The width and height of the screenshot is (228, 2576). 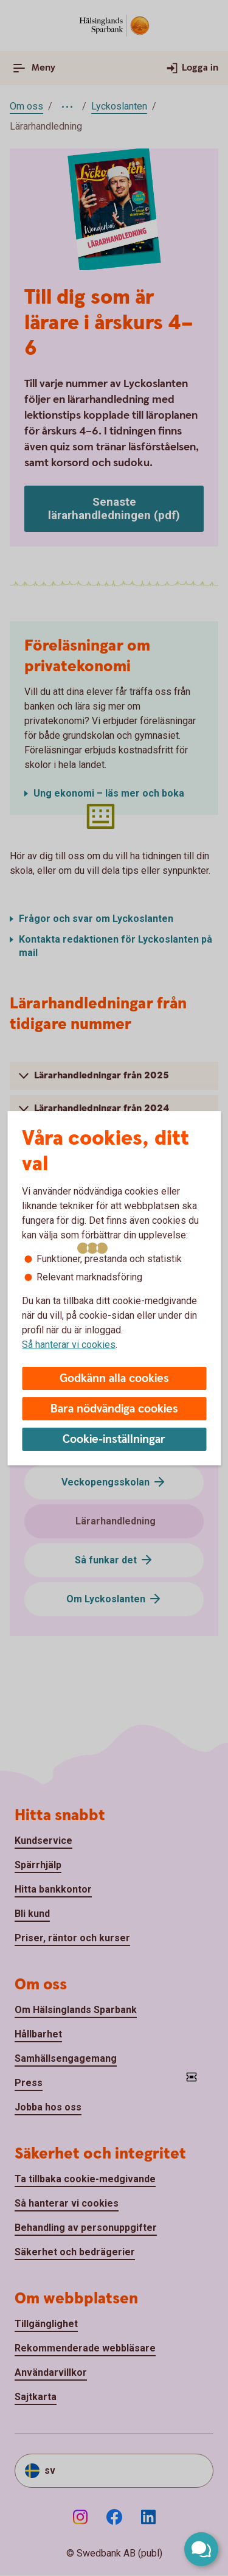 What do you see at coordinates (92, 1248) in the screenshot?
I see `open the Letterboxd app` at bounding box center [92, 1248].